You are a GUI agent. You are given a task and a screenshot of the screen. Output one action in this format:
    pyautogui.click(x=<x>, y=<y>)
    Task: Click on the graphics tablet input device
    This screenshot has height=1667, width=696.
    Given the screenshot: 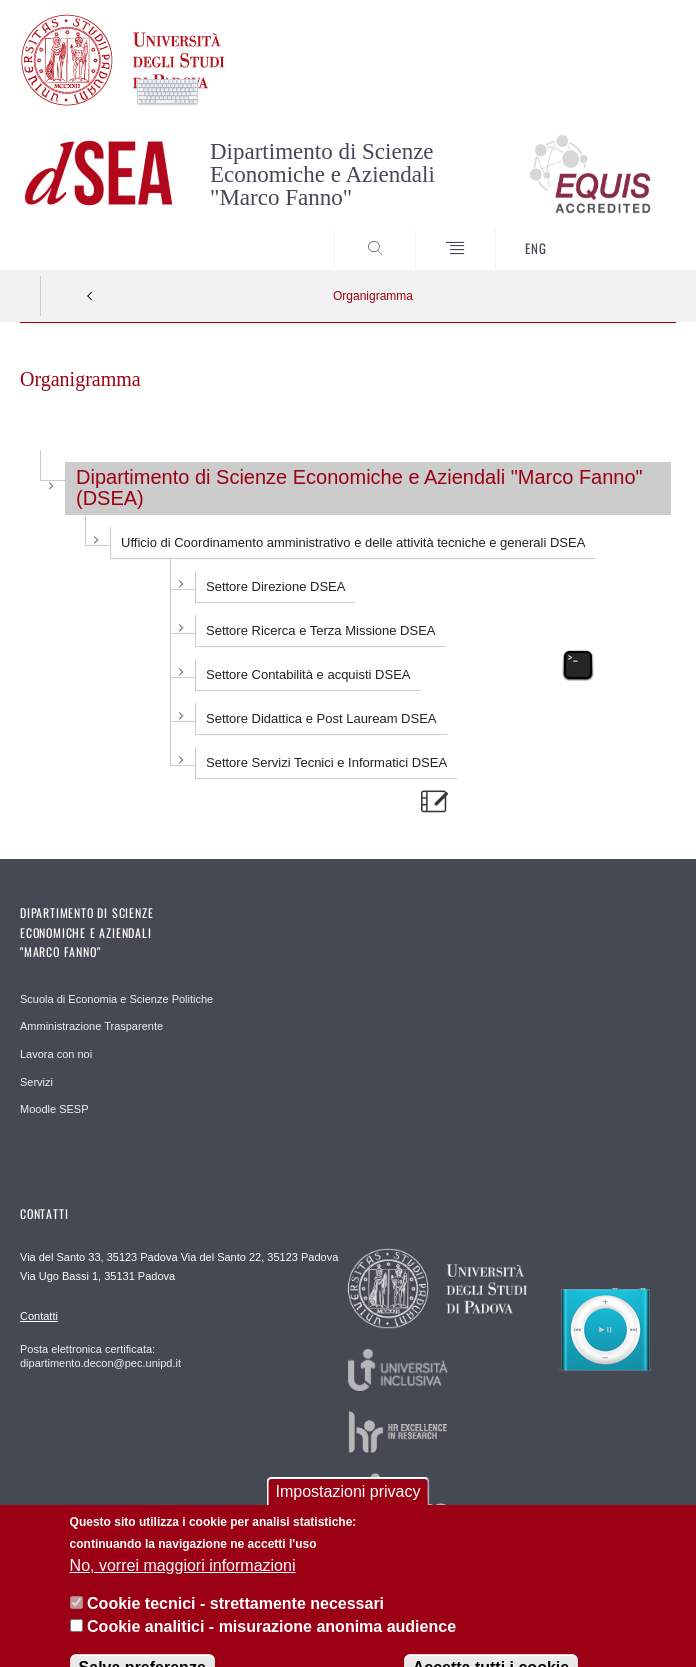 What is the action you would take?
    pyautogui.click(x=434, y=800)
    